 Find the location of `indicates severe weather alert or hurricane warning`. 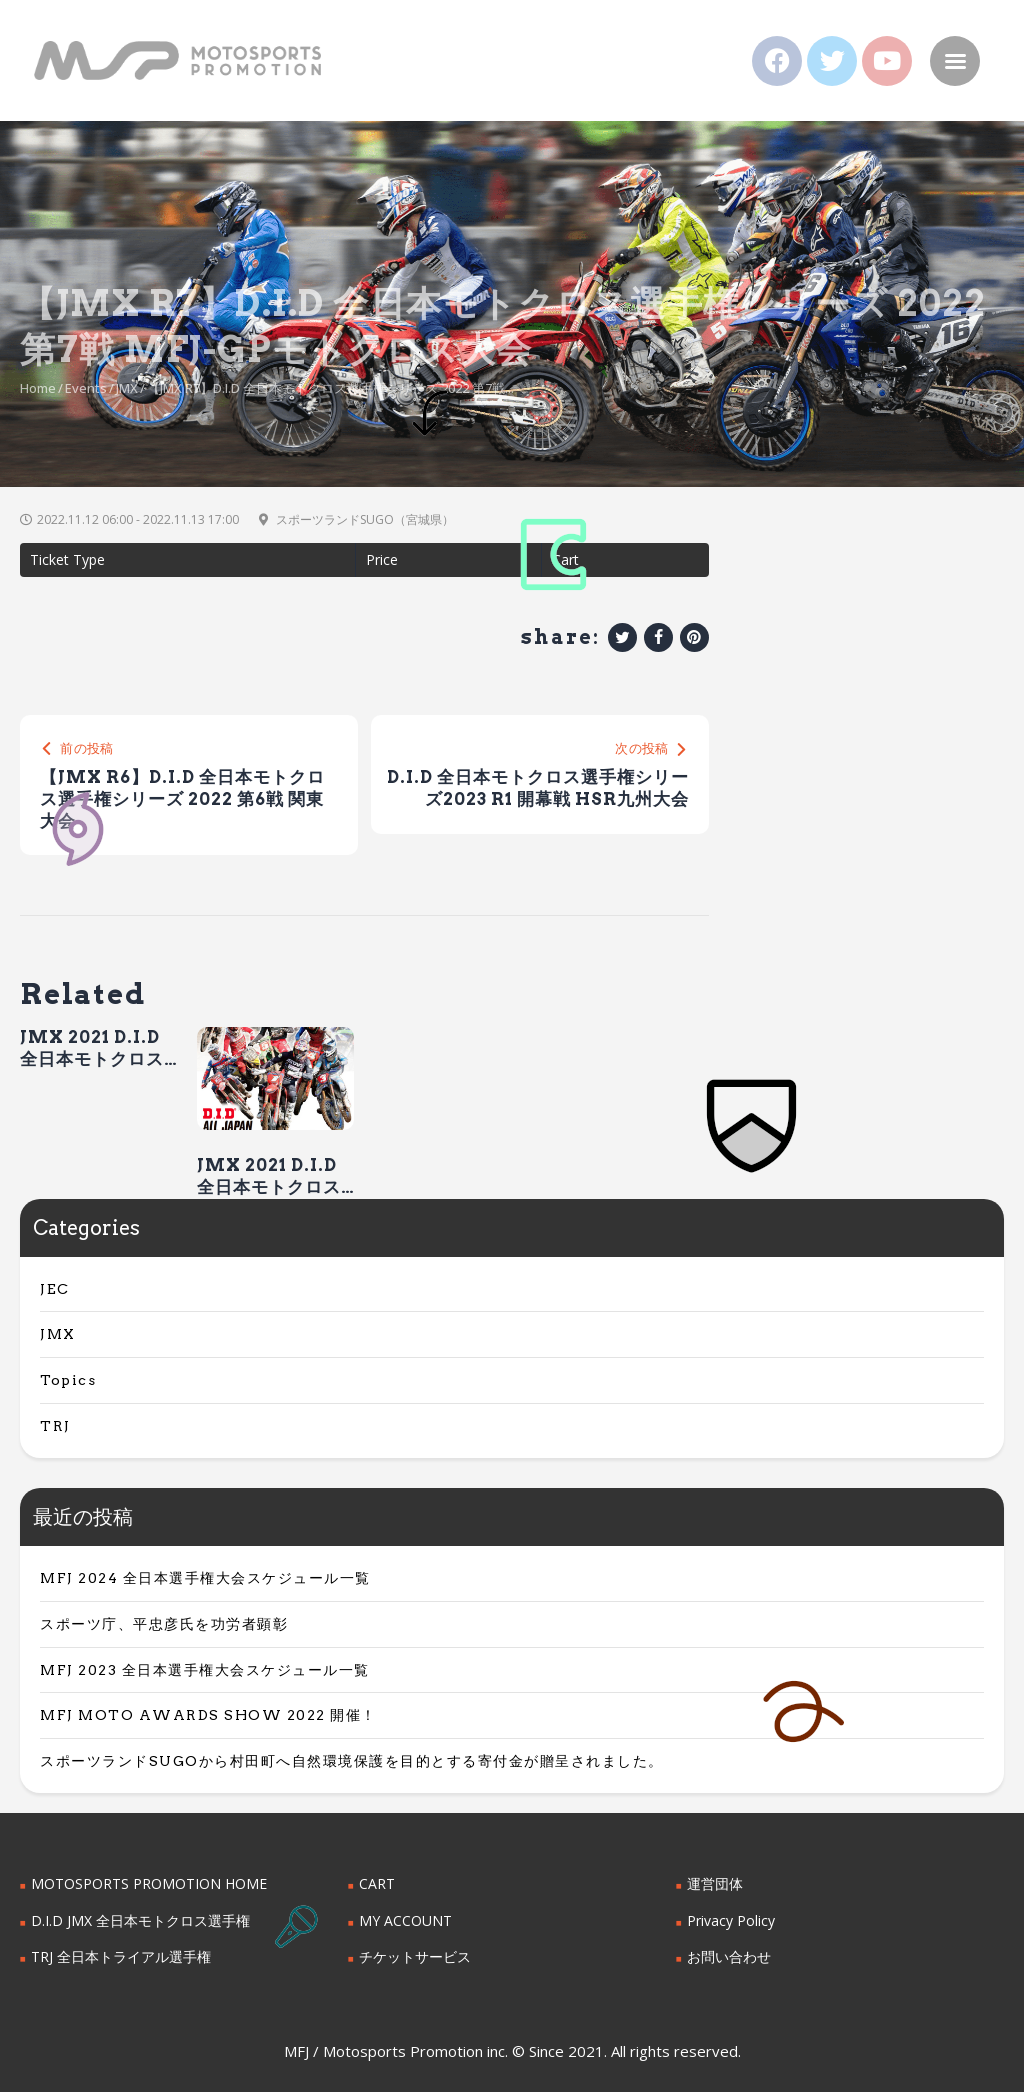

indicates severe weather alert or hurricane warning is located at coordinates (78, 829).